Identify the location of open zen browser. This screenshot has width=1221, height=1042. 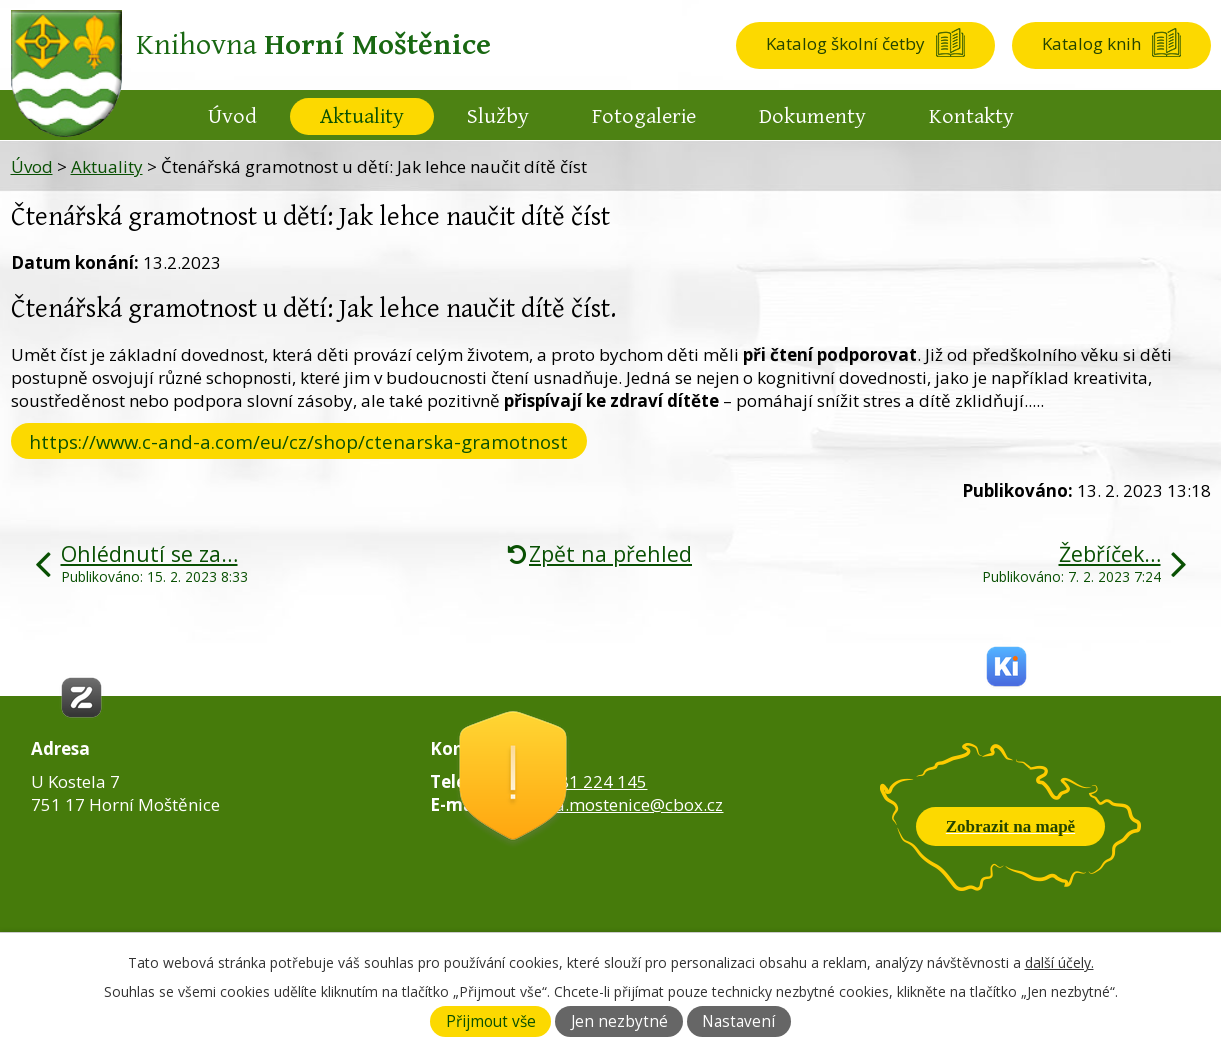
(81, 697).